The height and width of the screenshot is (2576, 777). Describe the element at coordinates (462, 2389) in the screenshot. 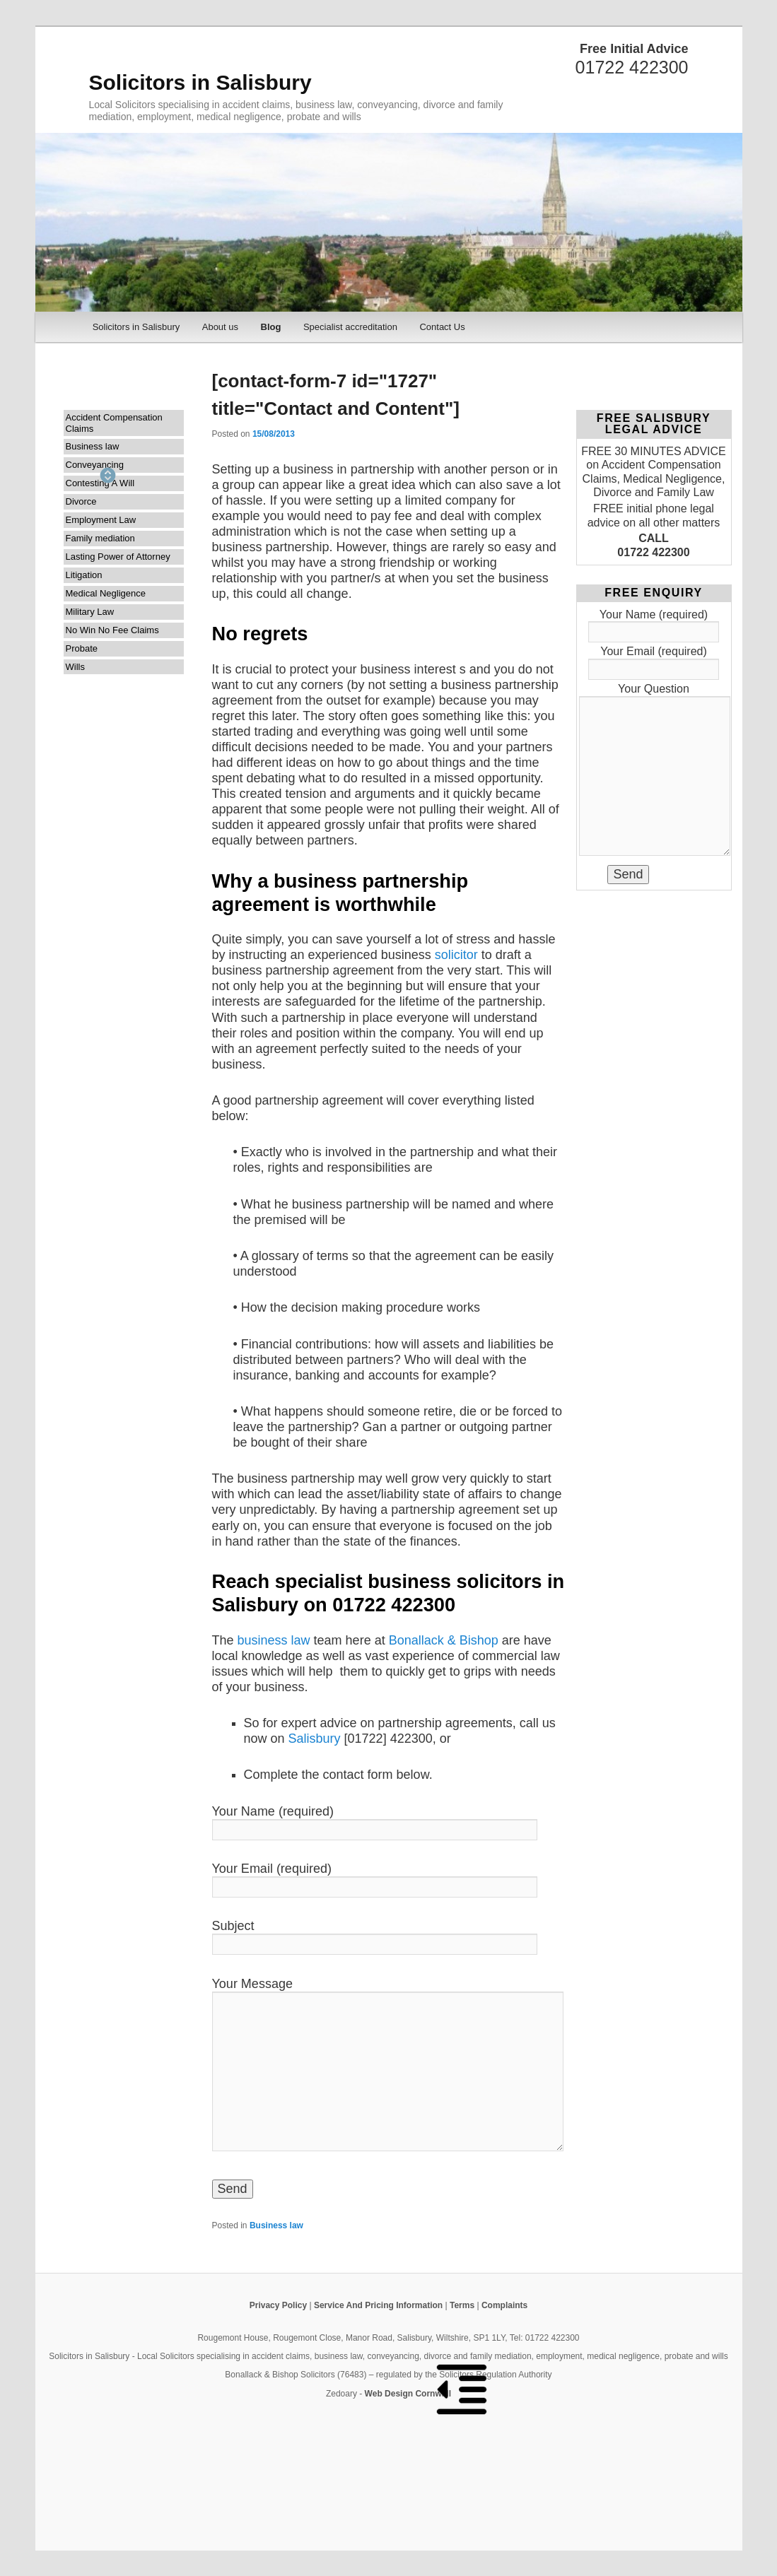

I see `decrease text indentation` at that location.